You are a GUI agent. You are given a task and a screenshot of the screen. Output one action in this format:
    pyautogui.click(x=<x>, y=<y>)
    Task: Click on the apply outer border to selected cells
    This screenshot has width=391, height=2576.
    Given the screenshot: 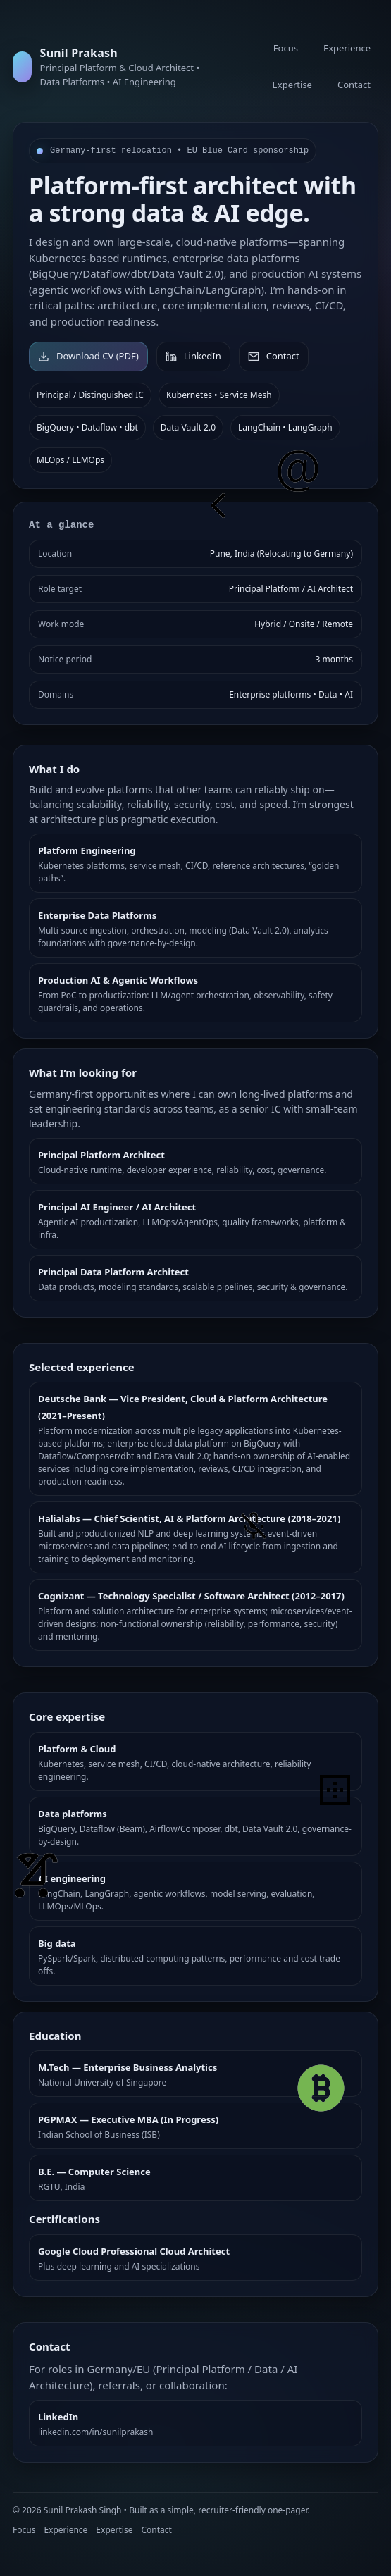 What is the action you would take?
    pyautogui.click(x=335, y=1790)
    